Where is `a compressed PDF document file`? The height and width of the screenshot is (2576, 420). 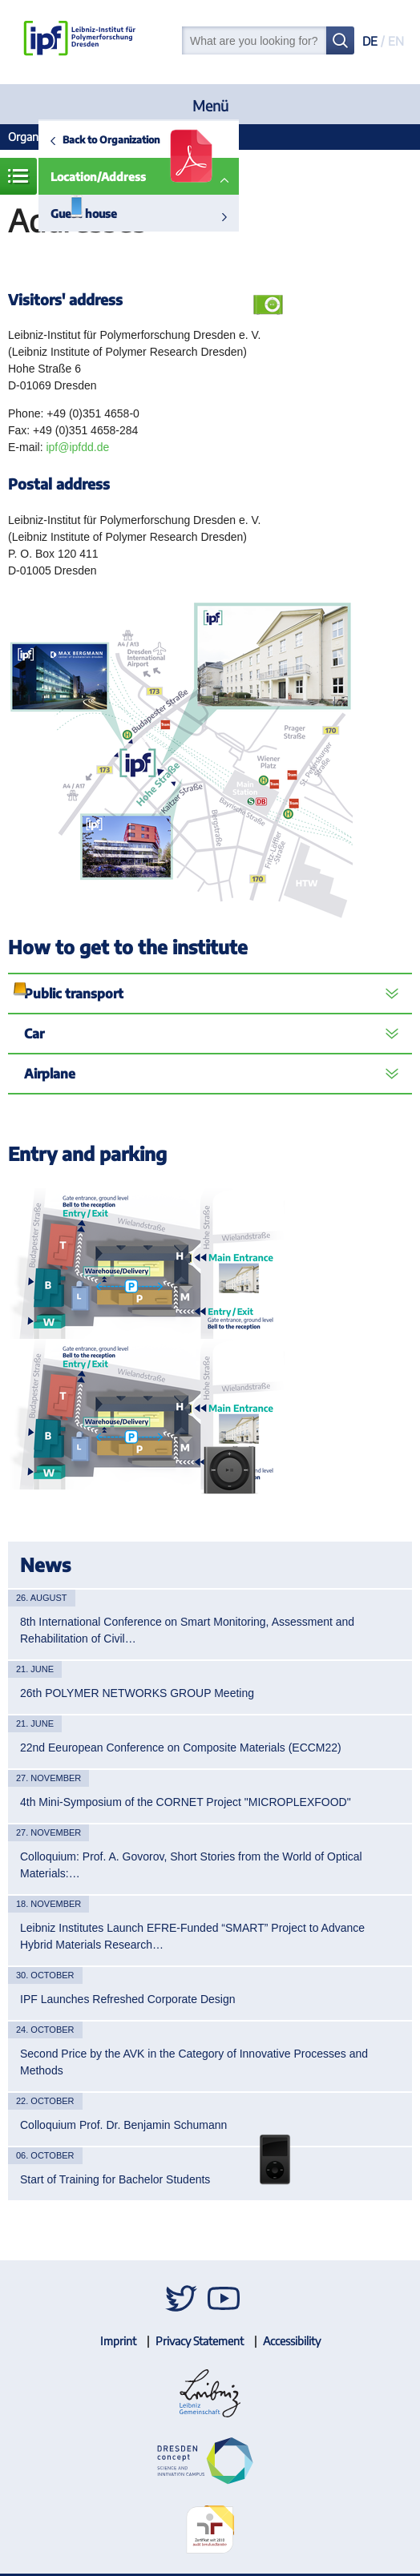 a compressed PDF document file is located at coordinates (191, 155).